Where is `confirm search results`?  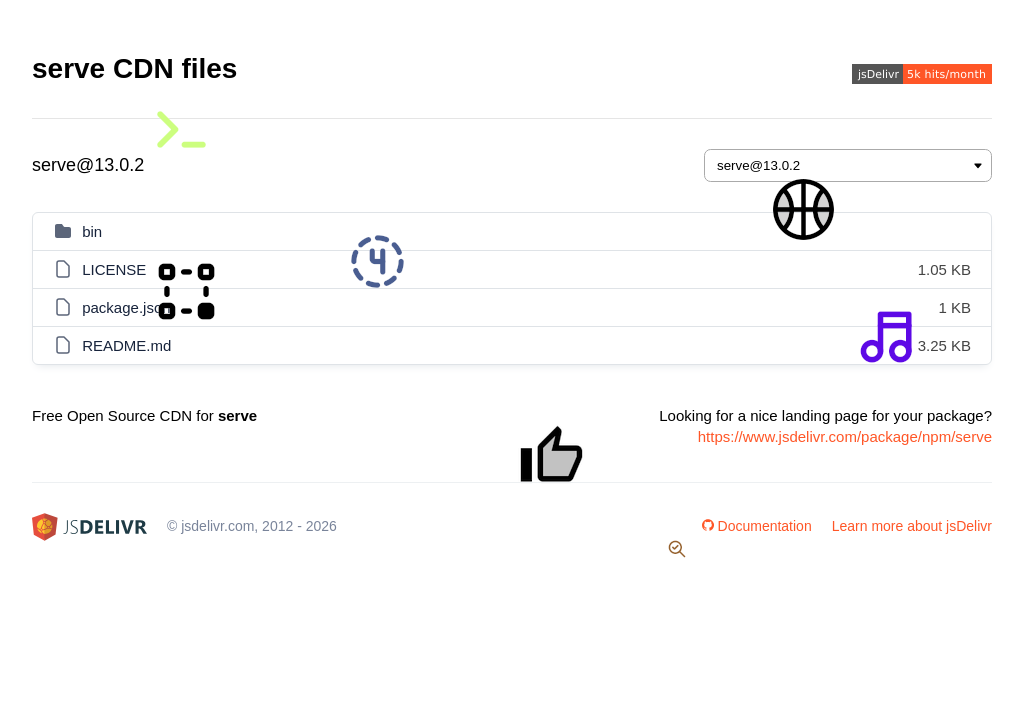
confirm search results is located at coordinates (677, 549).